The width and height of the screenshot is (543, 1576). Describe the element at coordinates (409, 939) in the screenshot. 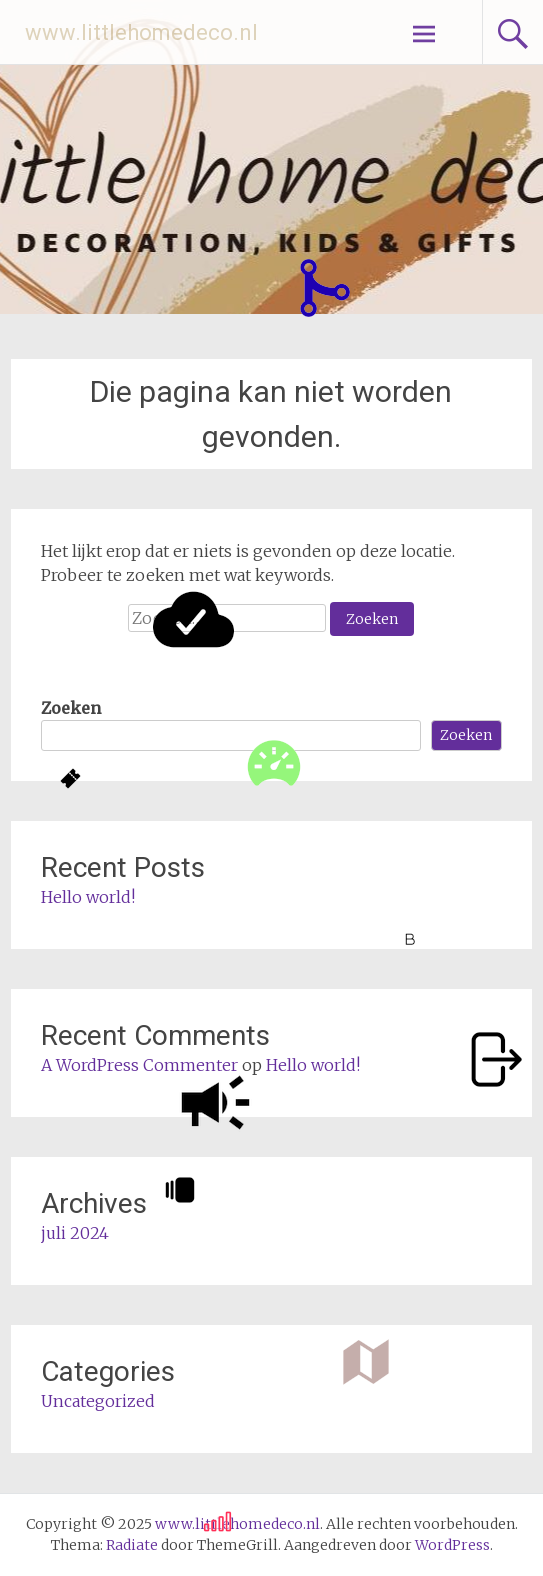

I see `apply bold formatting to selected text` at that location.